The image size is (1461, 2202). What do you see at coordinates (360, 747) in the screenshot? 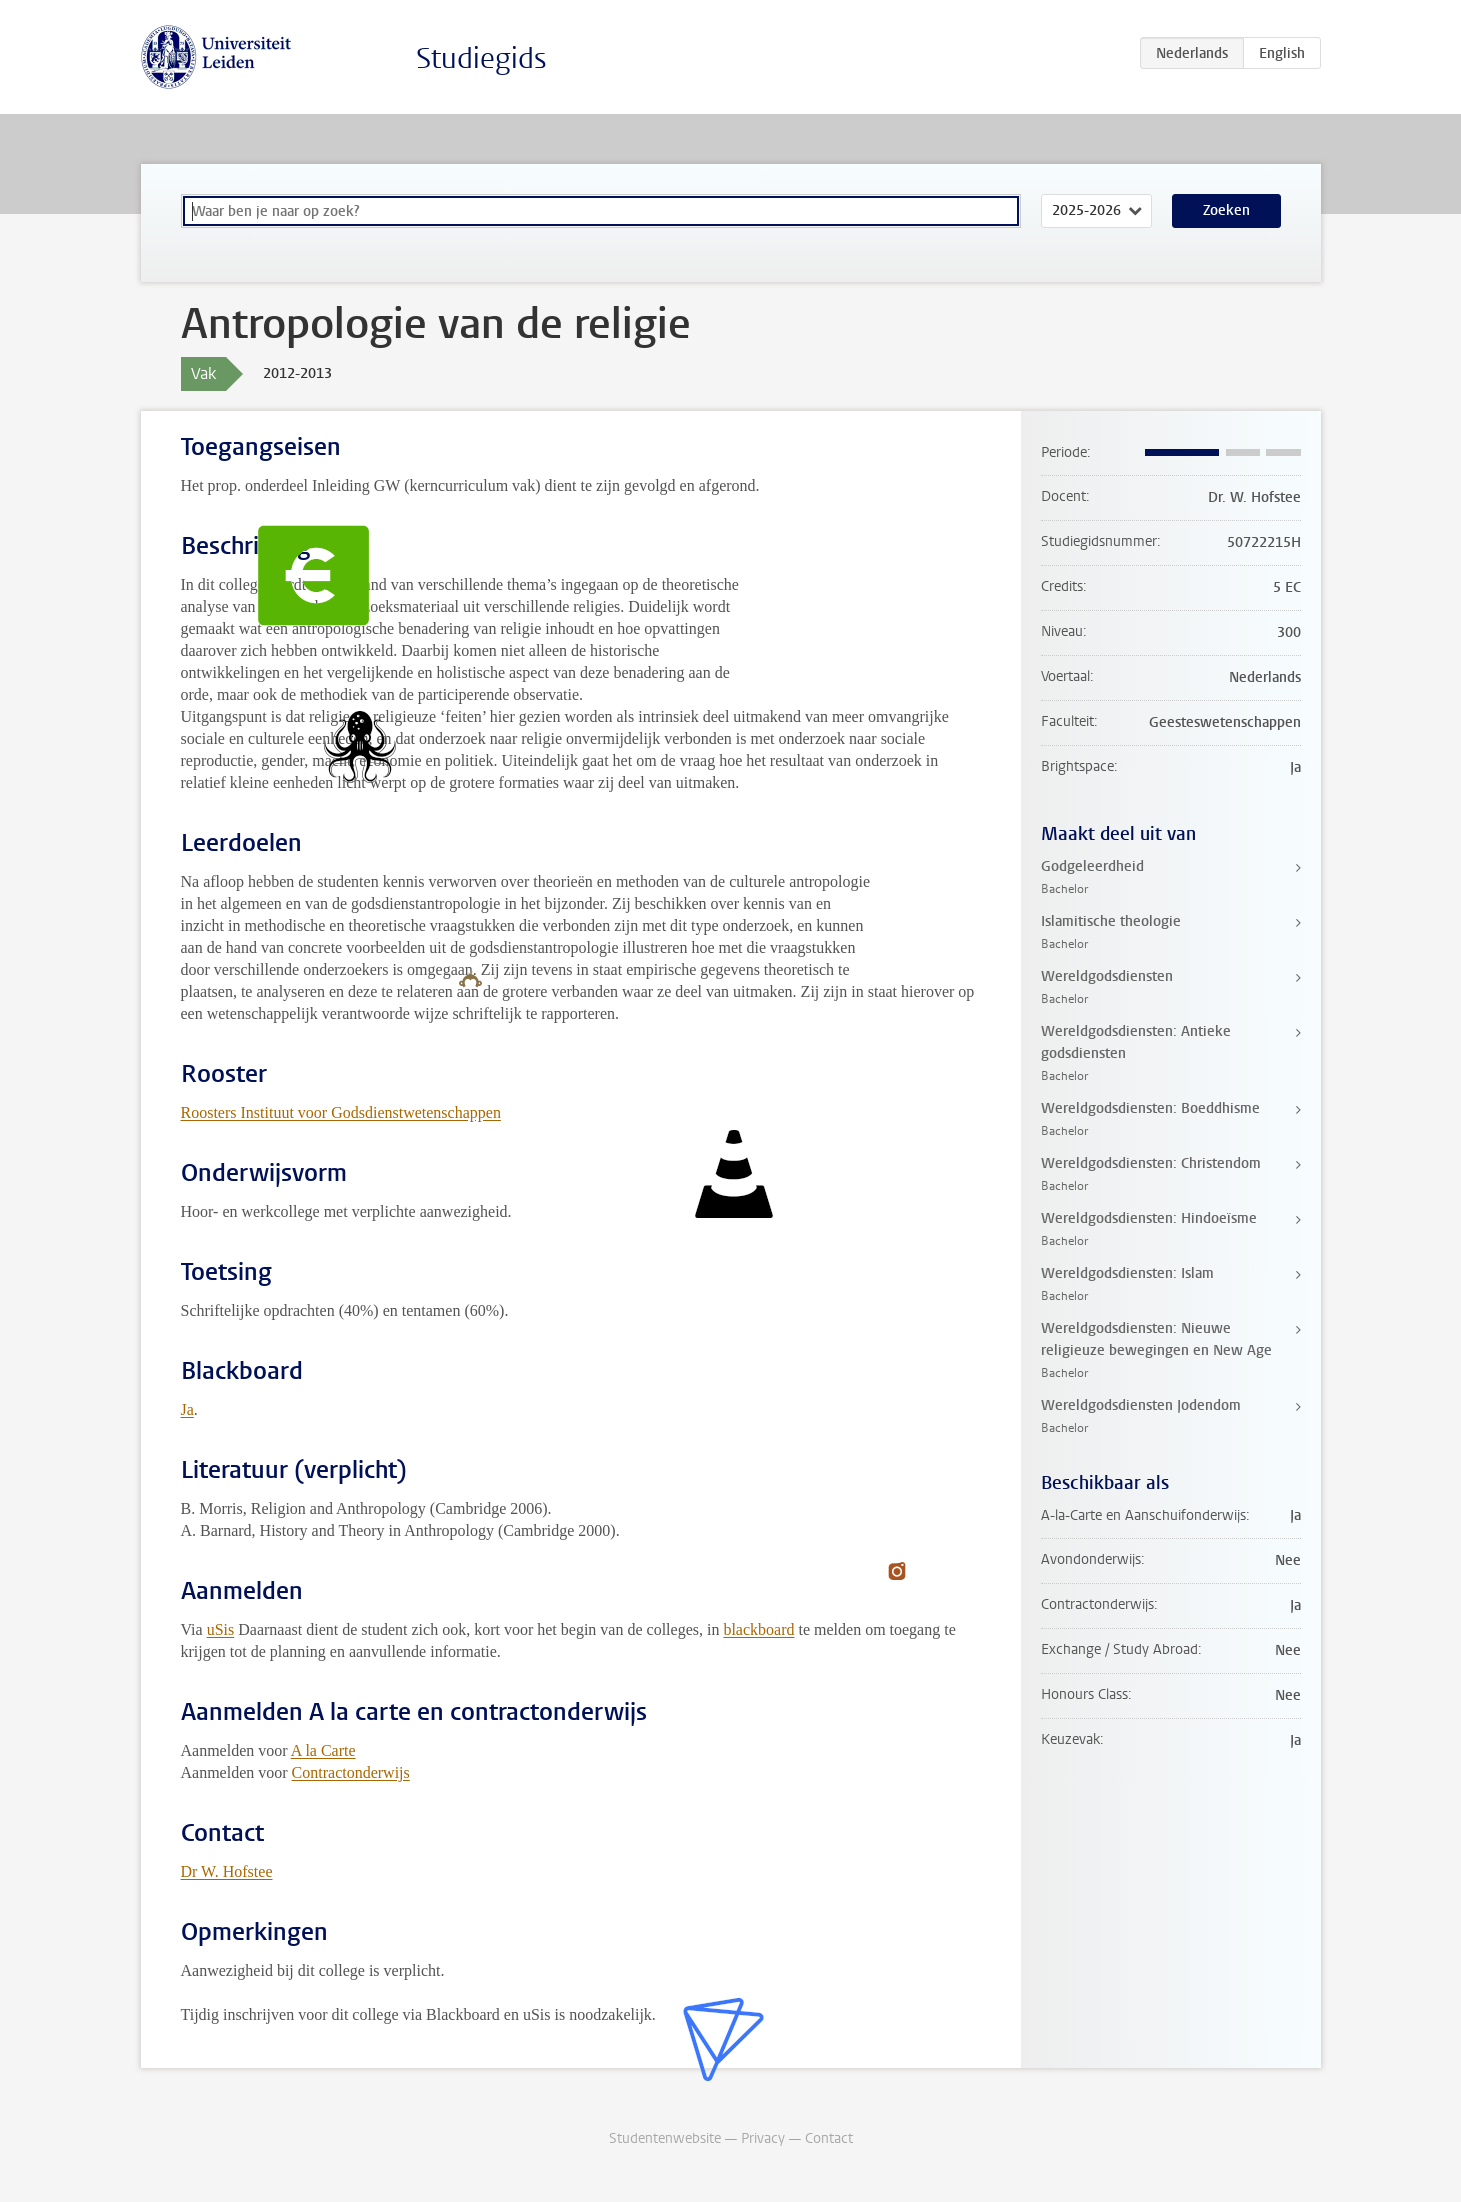
I see `testing library logo` at bounding box center [360, 747].